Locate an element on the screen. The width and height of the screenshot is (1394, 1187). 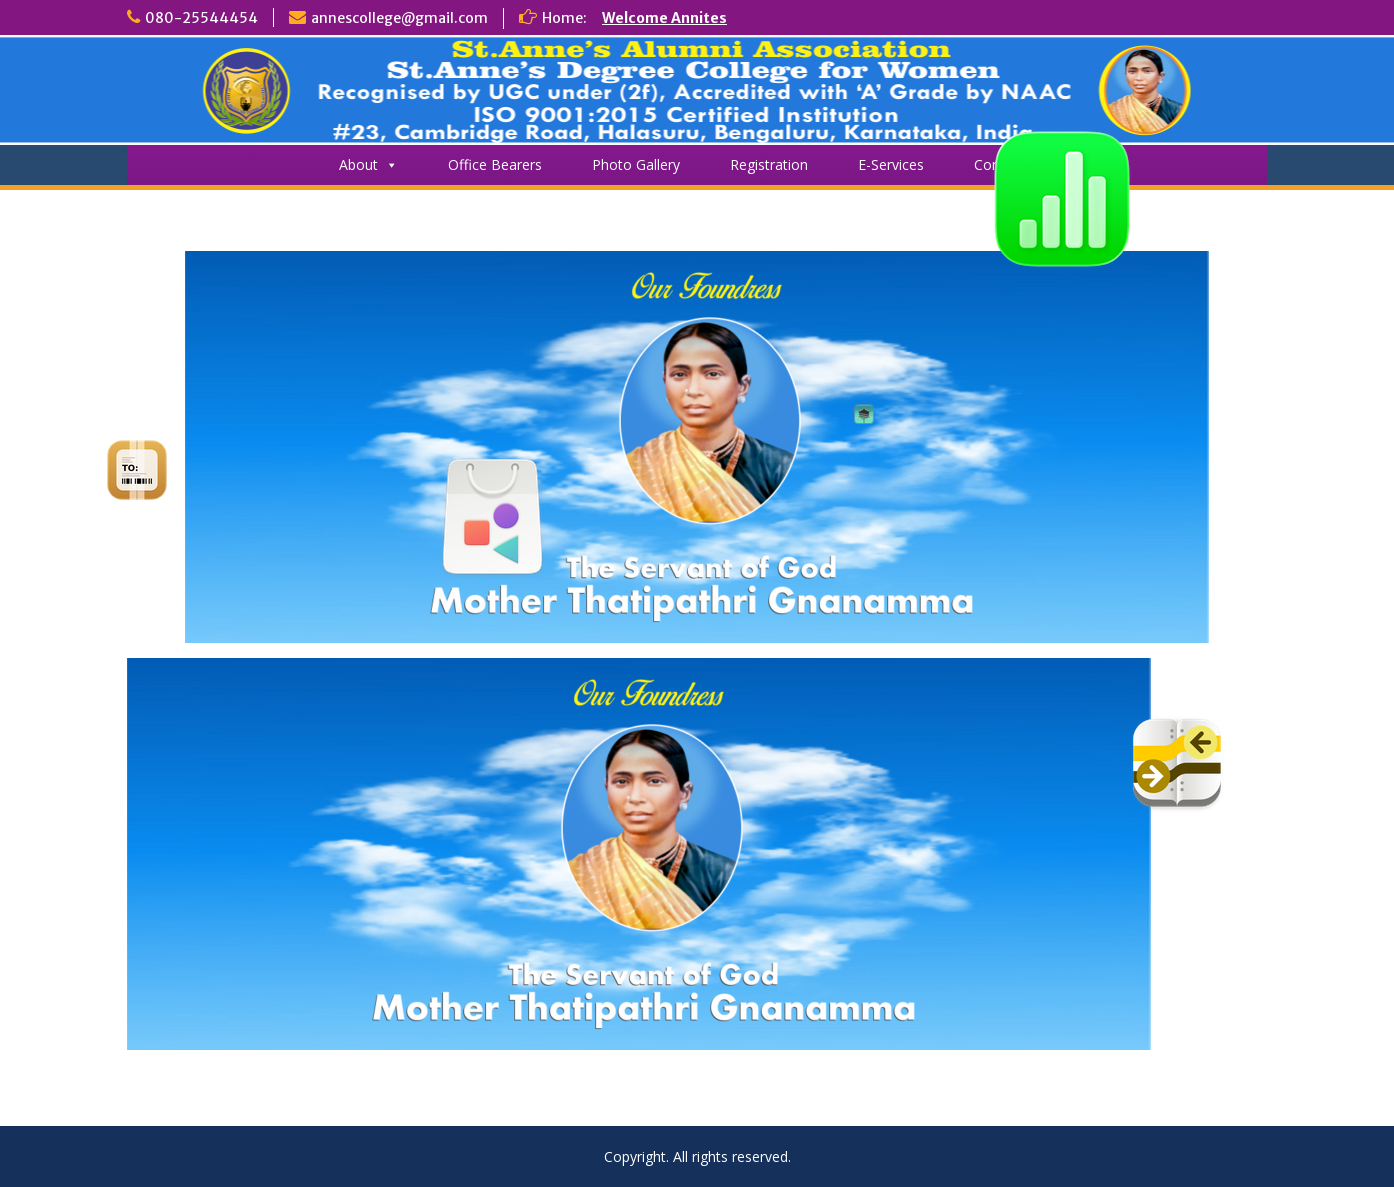
launch the GNOME Mines puzzle game is located at coordinates (864, 414).